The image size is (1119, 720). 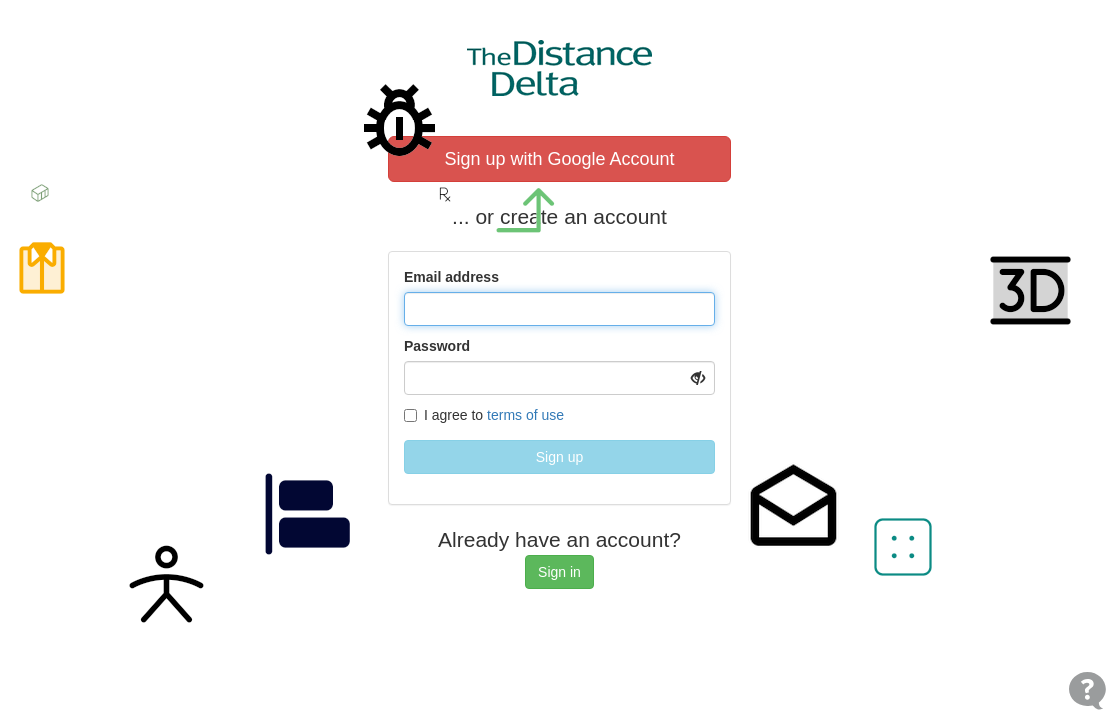 I want to click on view user profile, so click(x=166, y=585).